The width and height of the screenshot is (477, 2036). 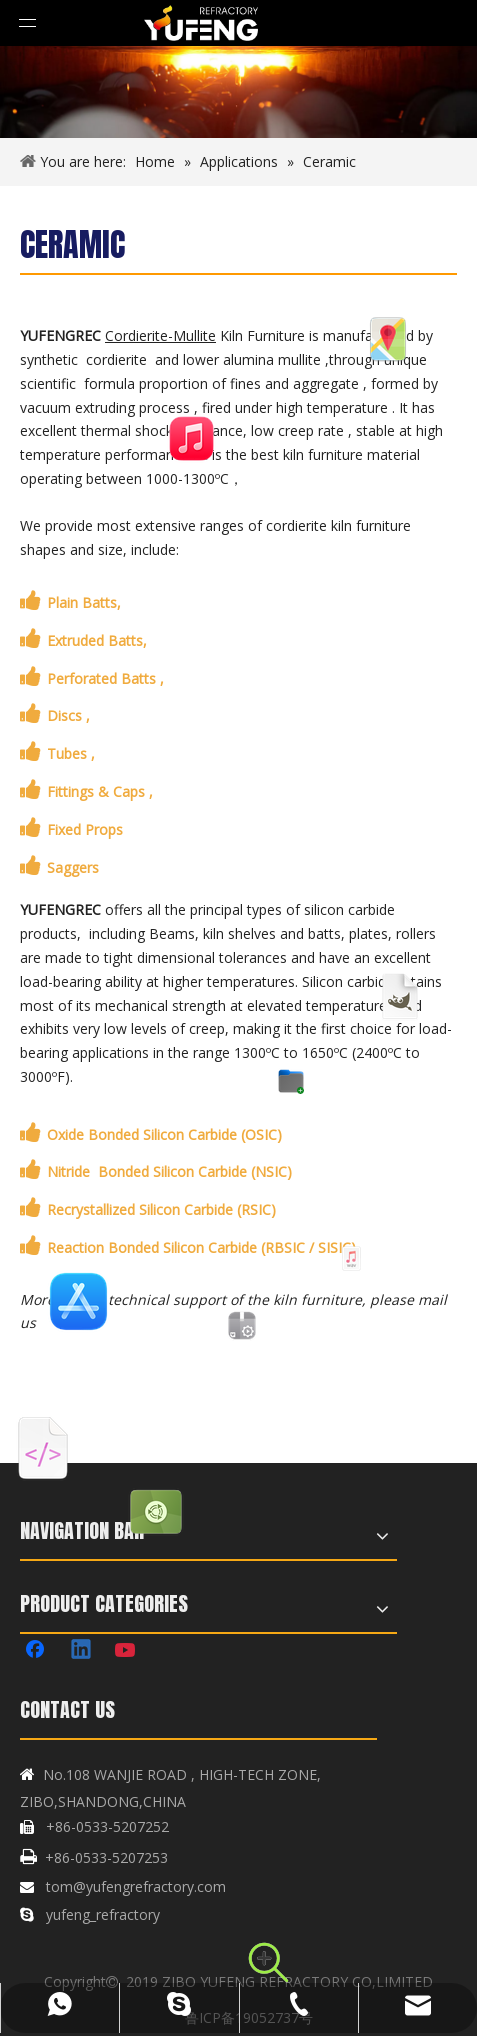 I want to click on an xml or markup language file, so click(x=43, y=1448).